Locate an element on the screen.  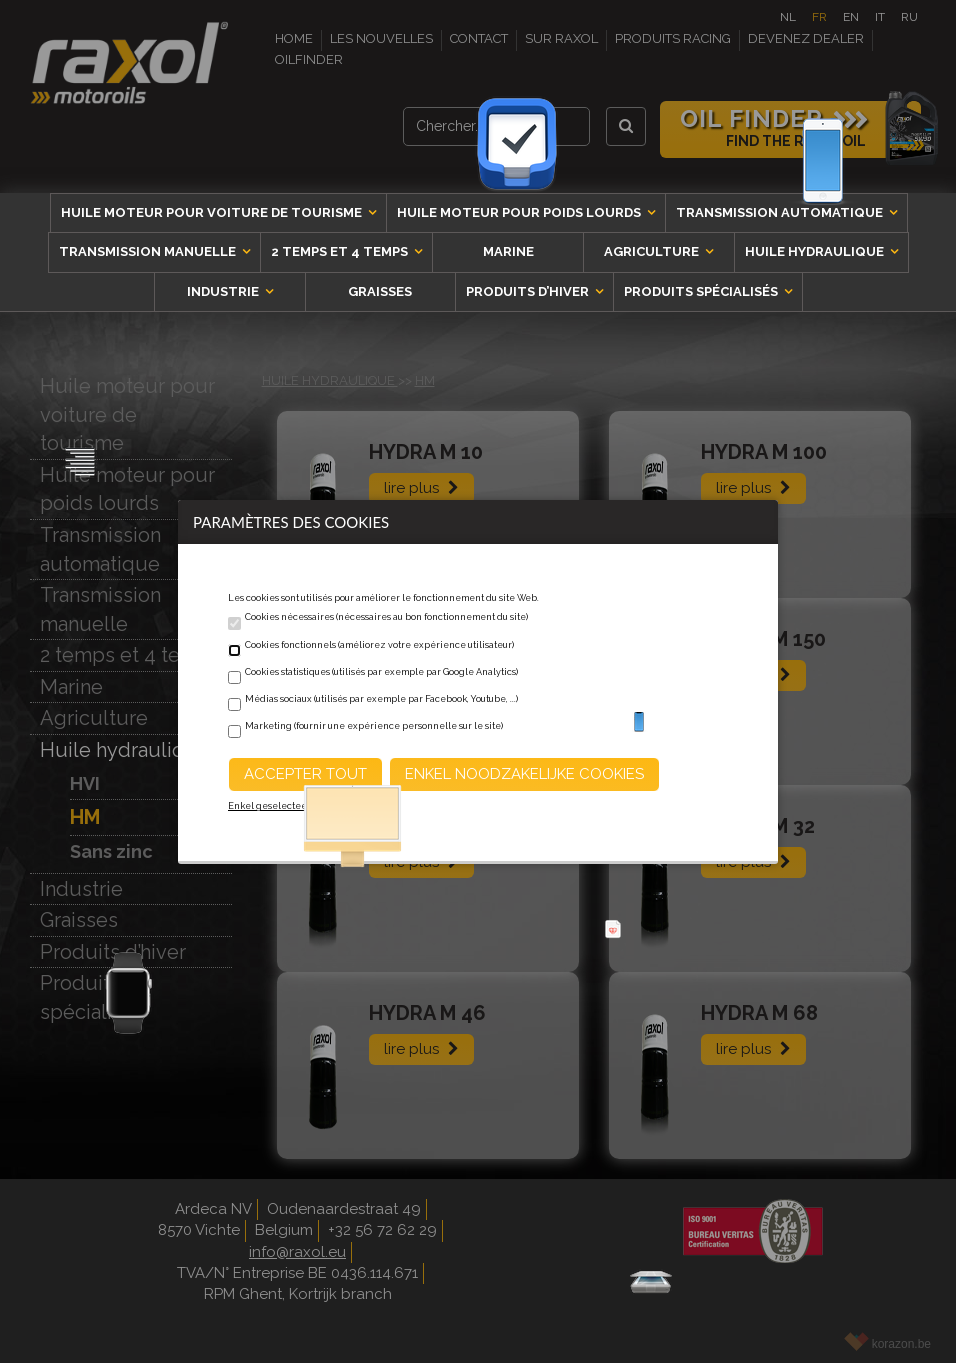
align text to the right margin is located at coordinates (80, 461).